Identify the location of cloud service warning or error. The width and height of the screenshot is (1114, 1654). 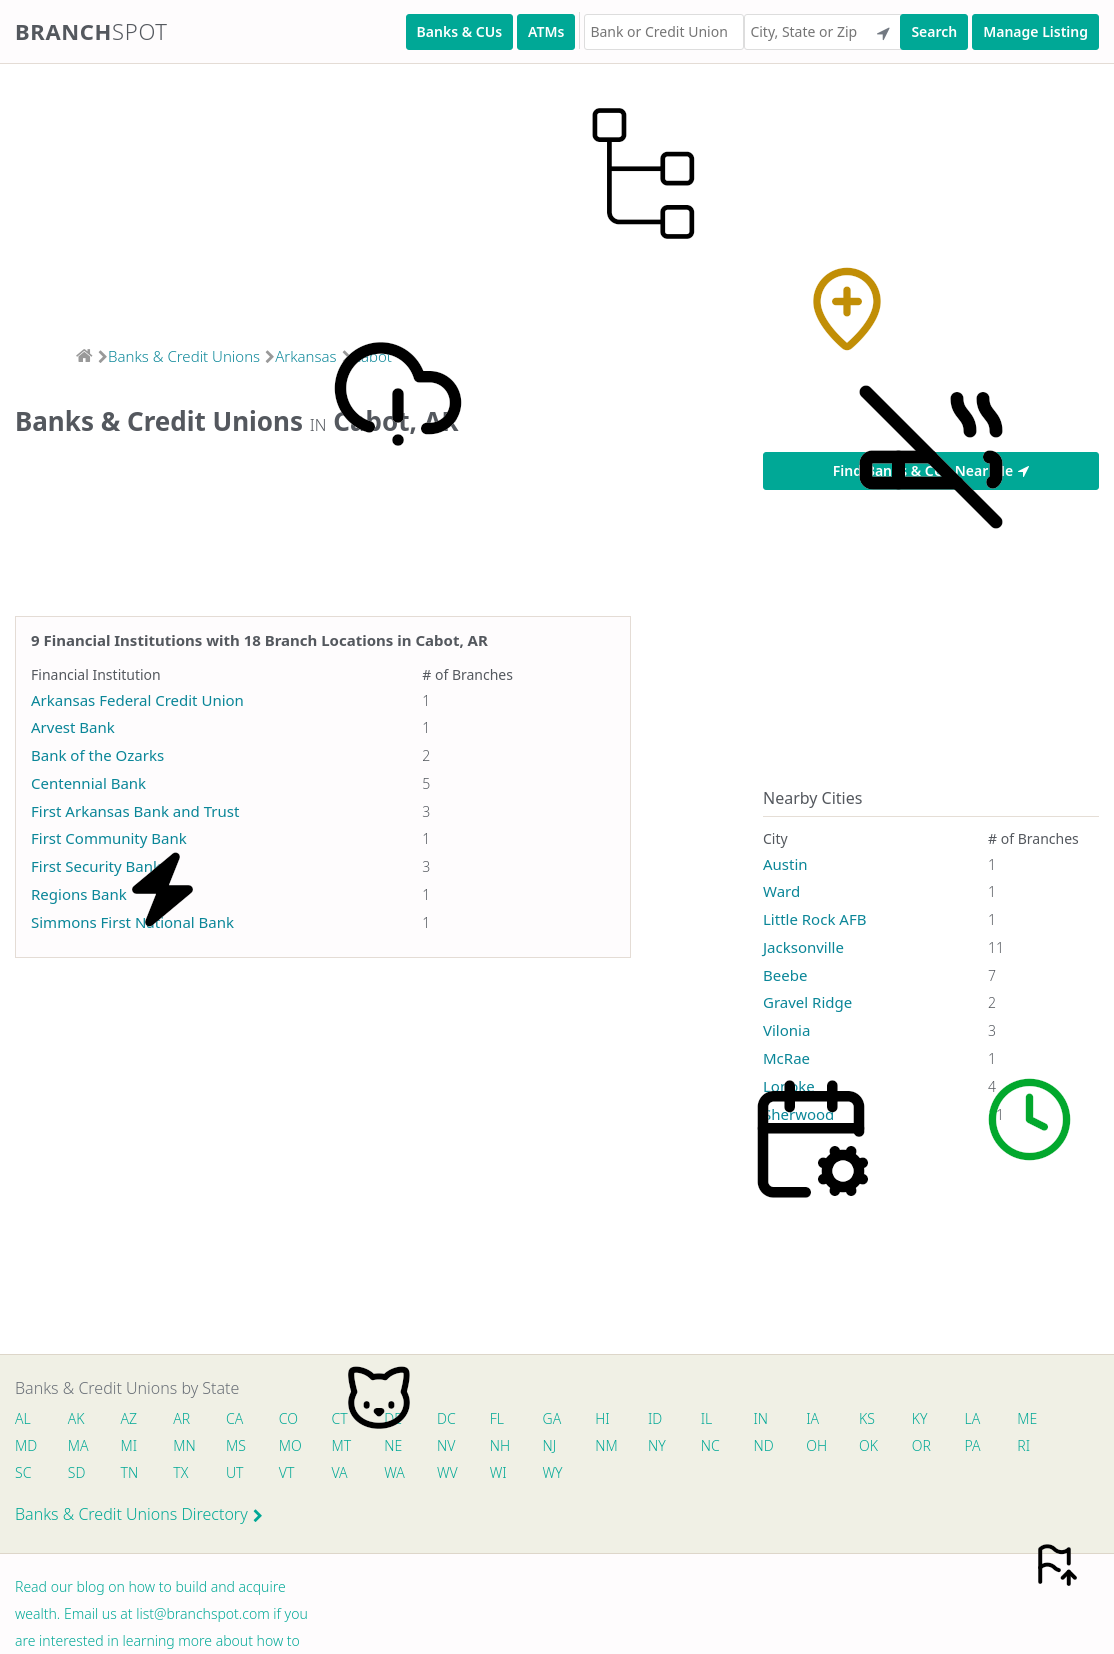
(398, 394).